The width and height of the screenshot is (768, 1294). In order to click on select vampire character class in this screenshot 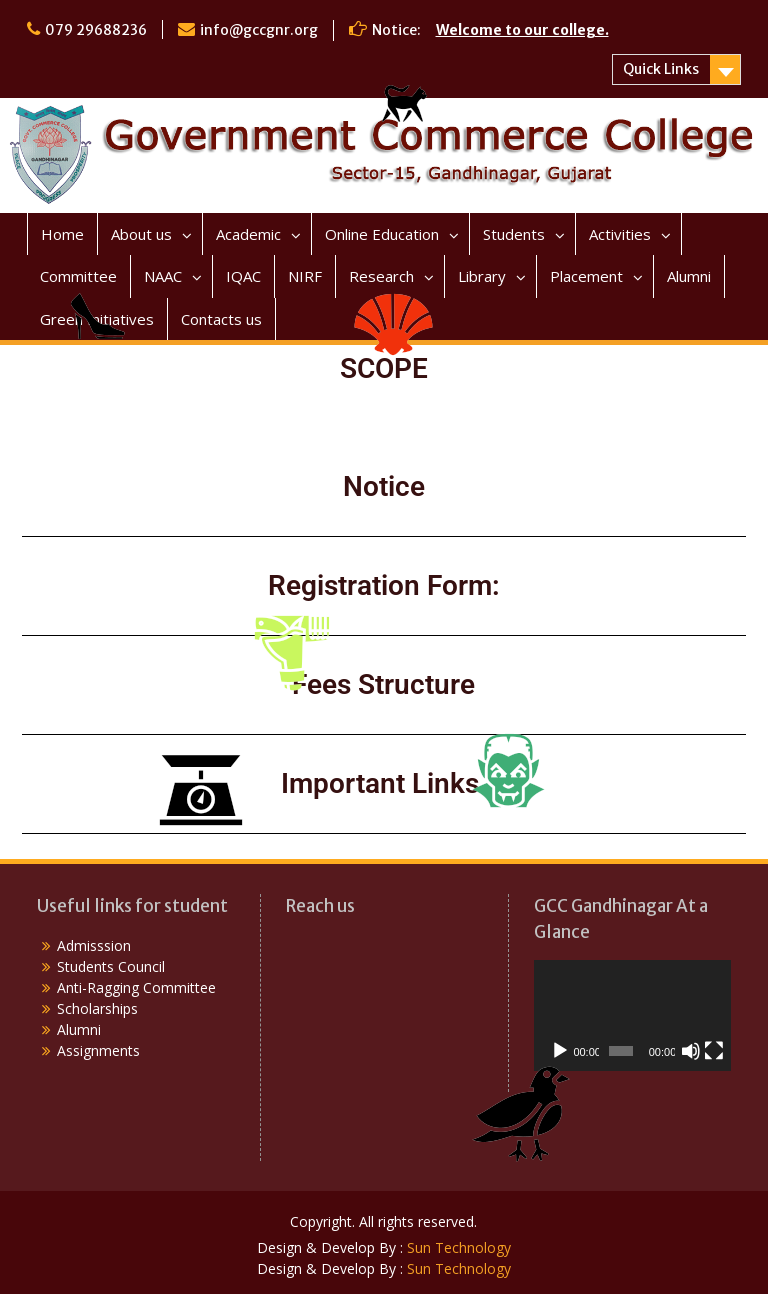, I will do `click(508, 770)`.